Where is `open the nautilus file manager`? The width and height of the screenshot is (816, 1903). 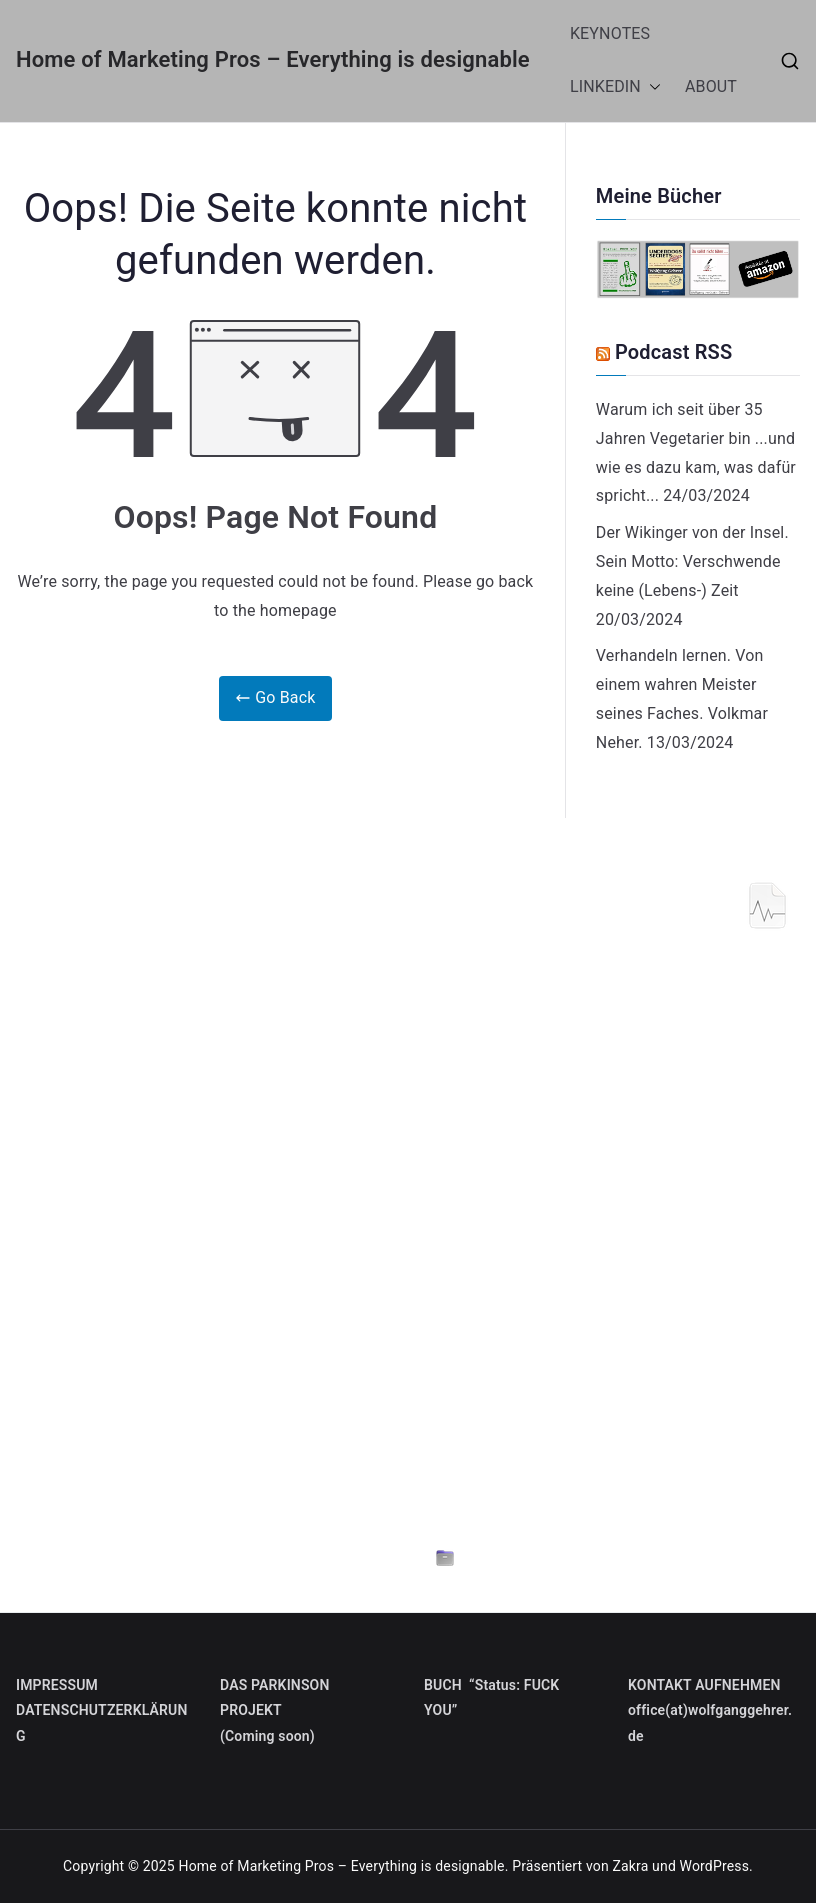 open the nautilus file manager is located at coordinates (445, 1558).